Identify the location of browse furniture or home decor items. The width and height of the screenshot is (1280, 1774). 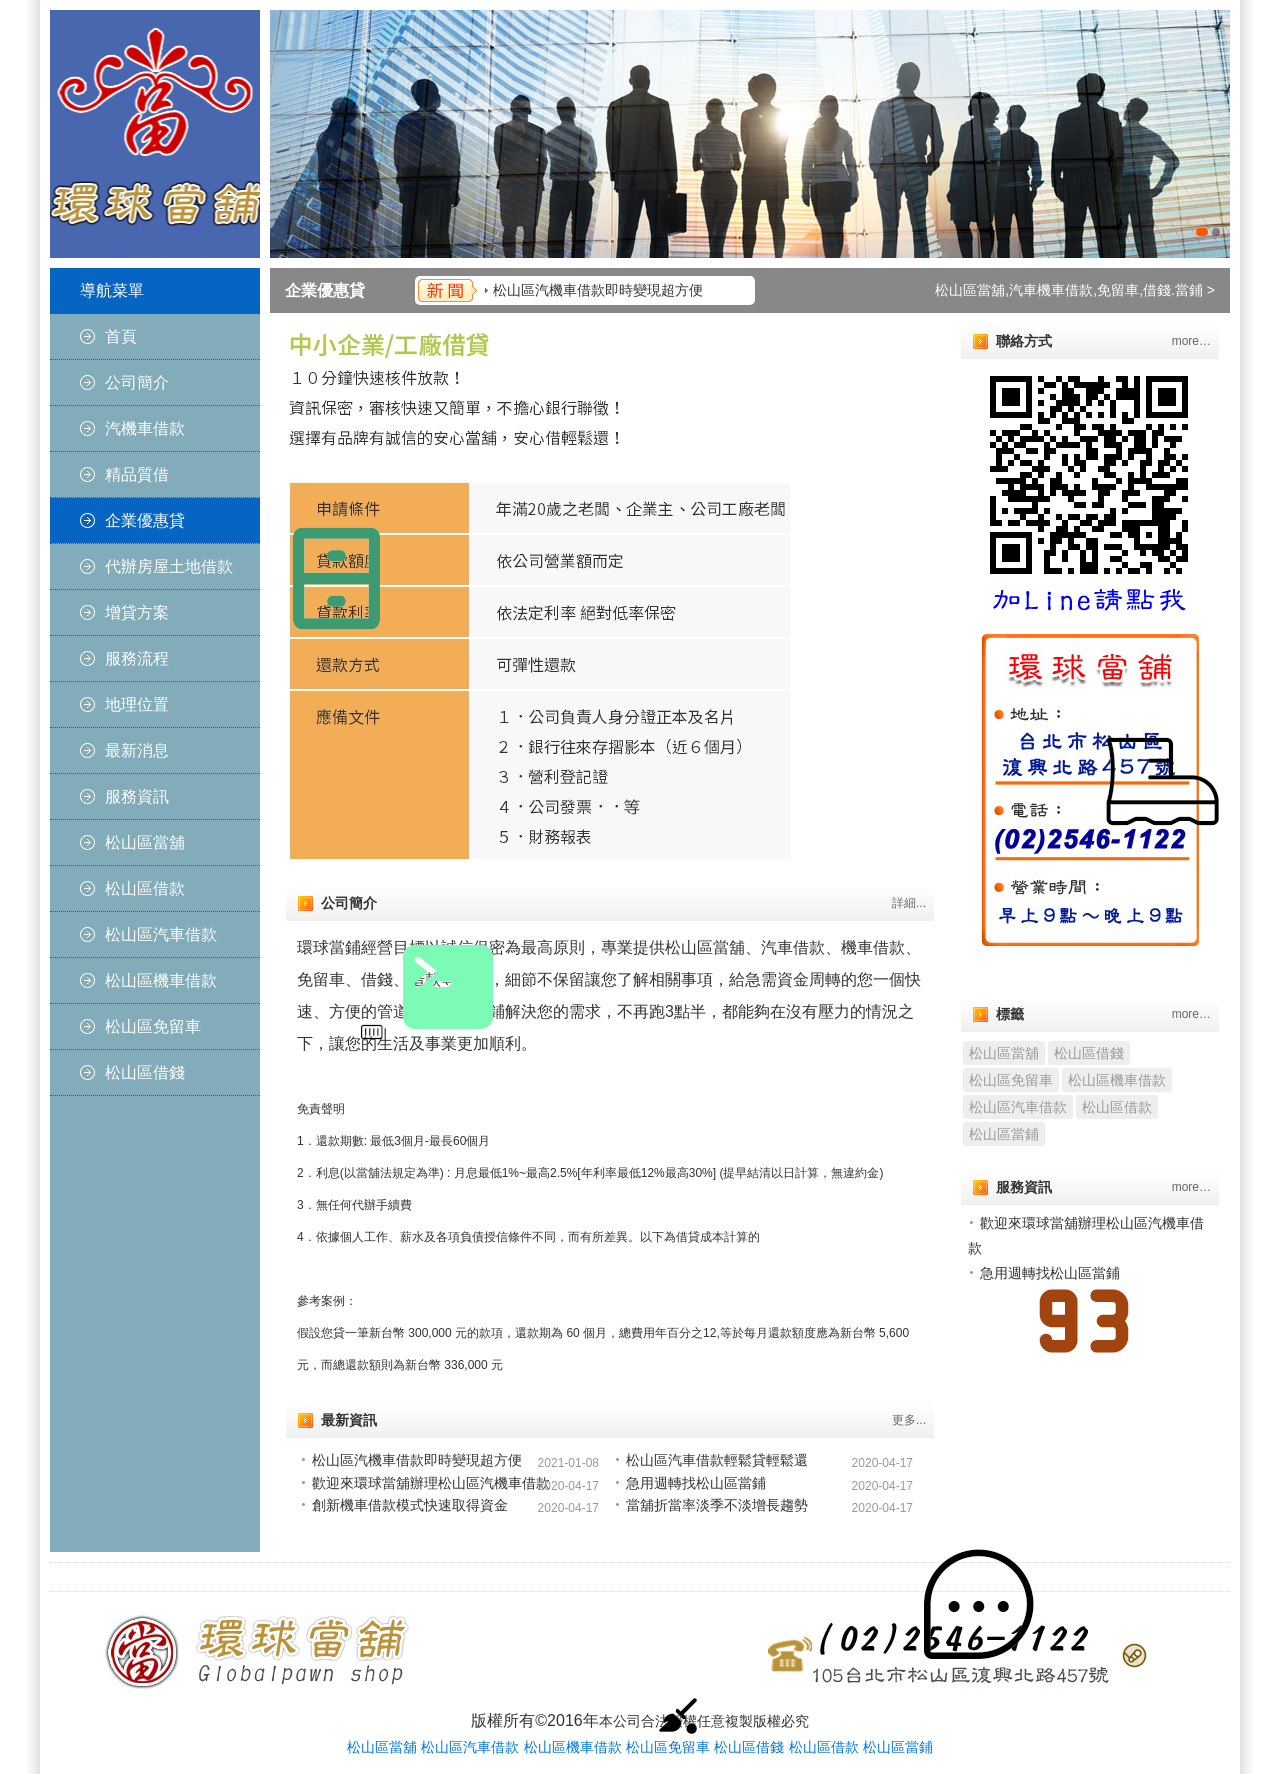
(336, 578).